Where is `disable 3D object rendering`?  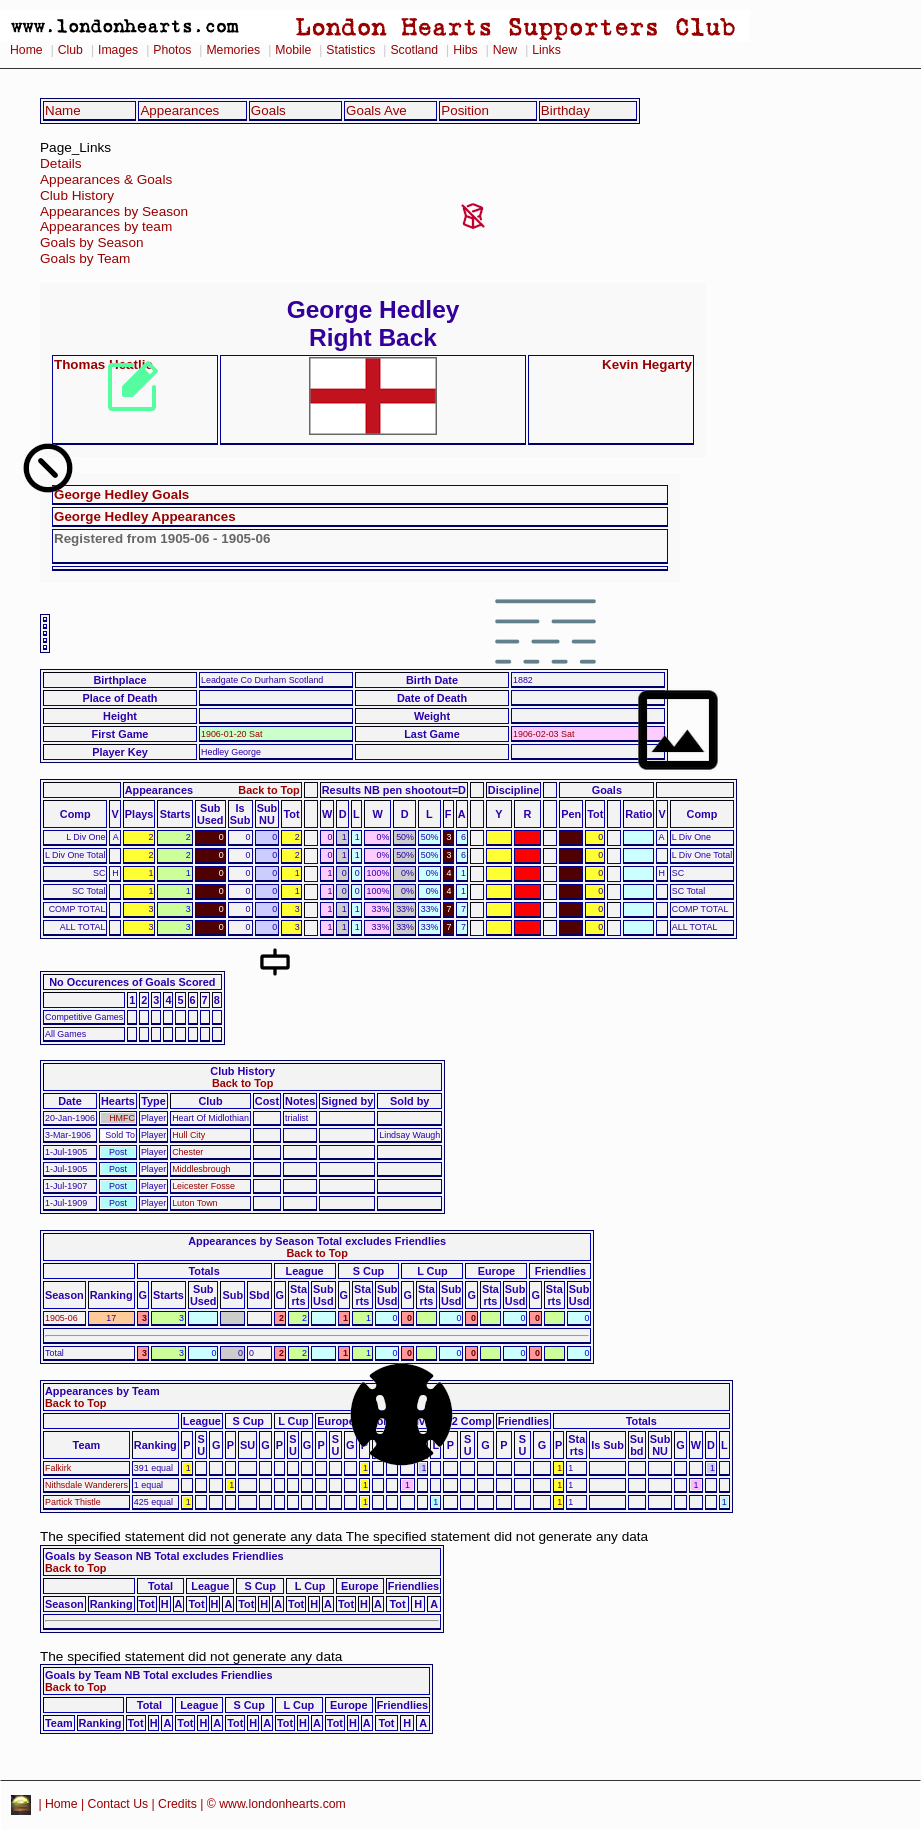 disable 3D object rendering is located at coordinates (473, 216).